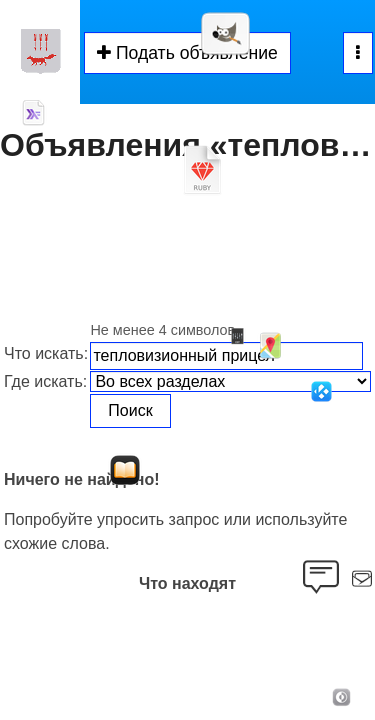 This screenshot has height=720, width=375. What do you see at coordinates (225, 32) in the screenshot?
I see `open a GIMP project file` at bounding box center [225, 32].